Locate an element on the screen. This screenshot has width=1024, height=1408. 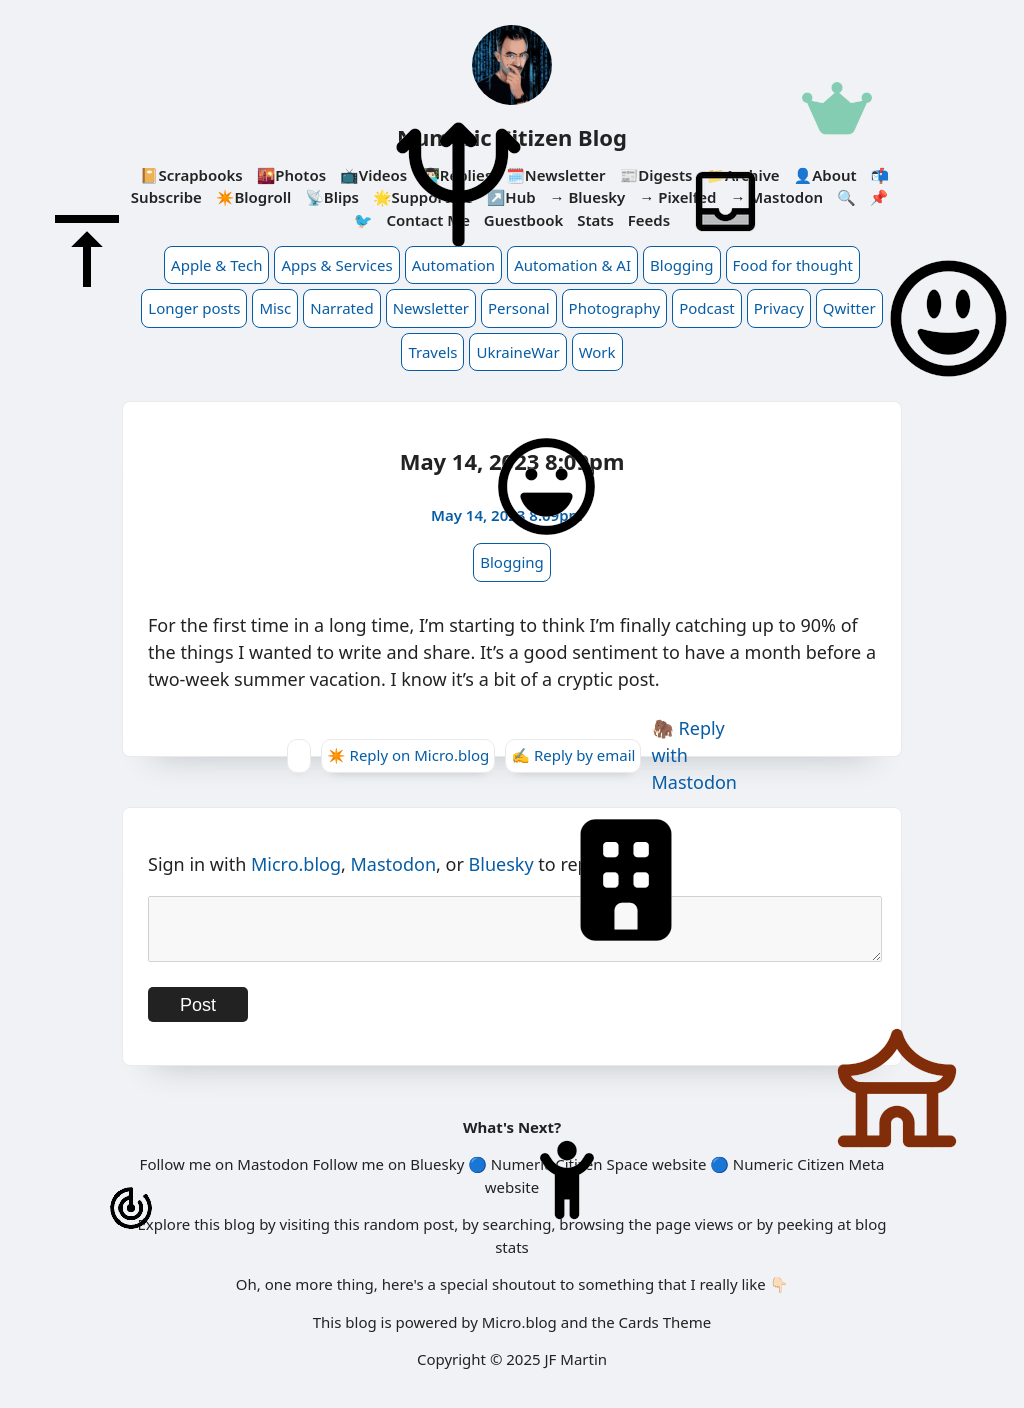
add an emoji or reaction to a message is located at coordinates (948, 318).